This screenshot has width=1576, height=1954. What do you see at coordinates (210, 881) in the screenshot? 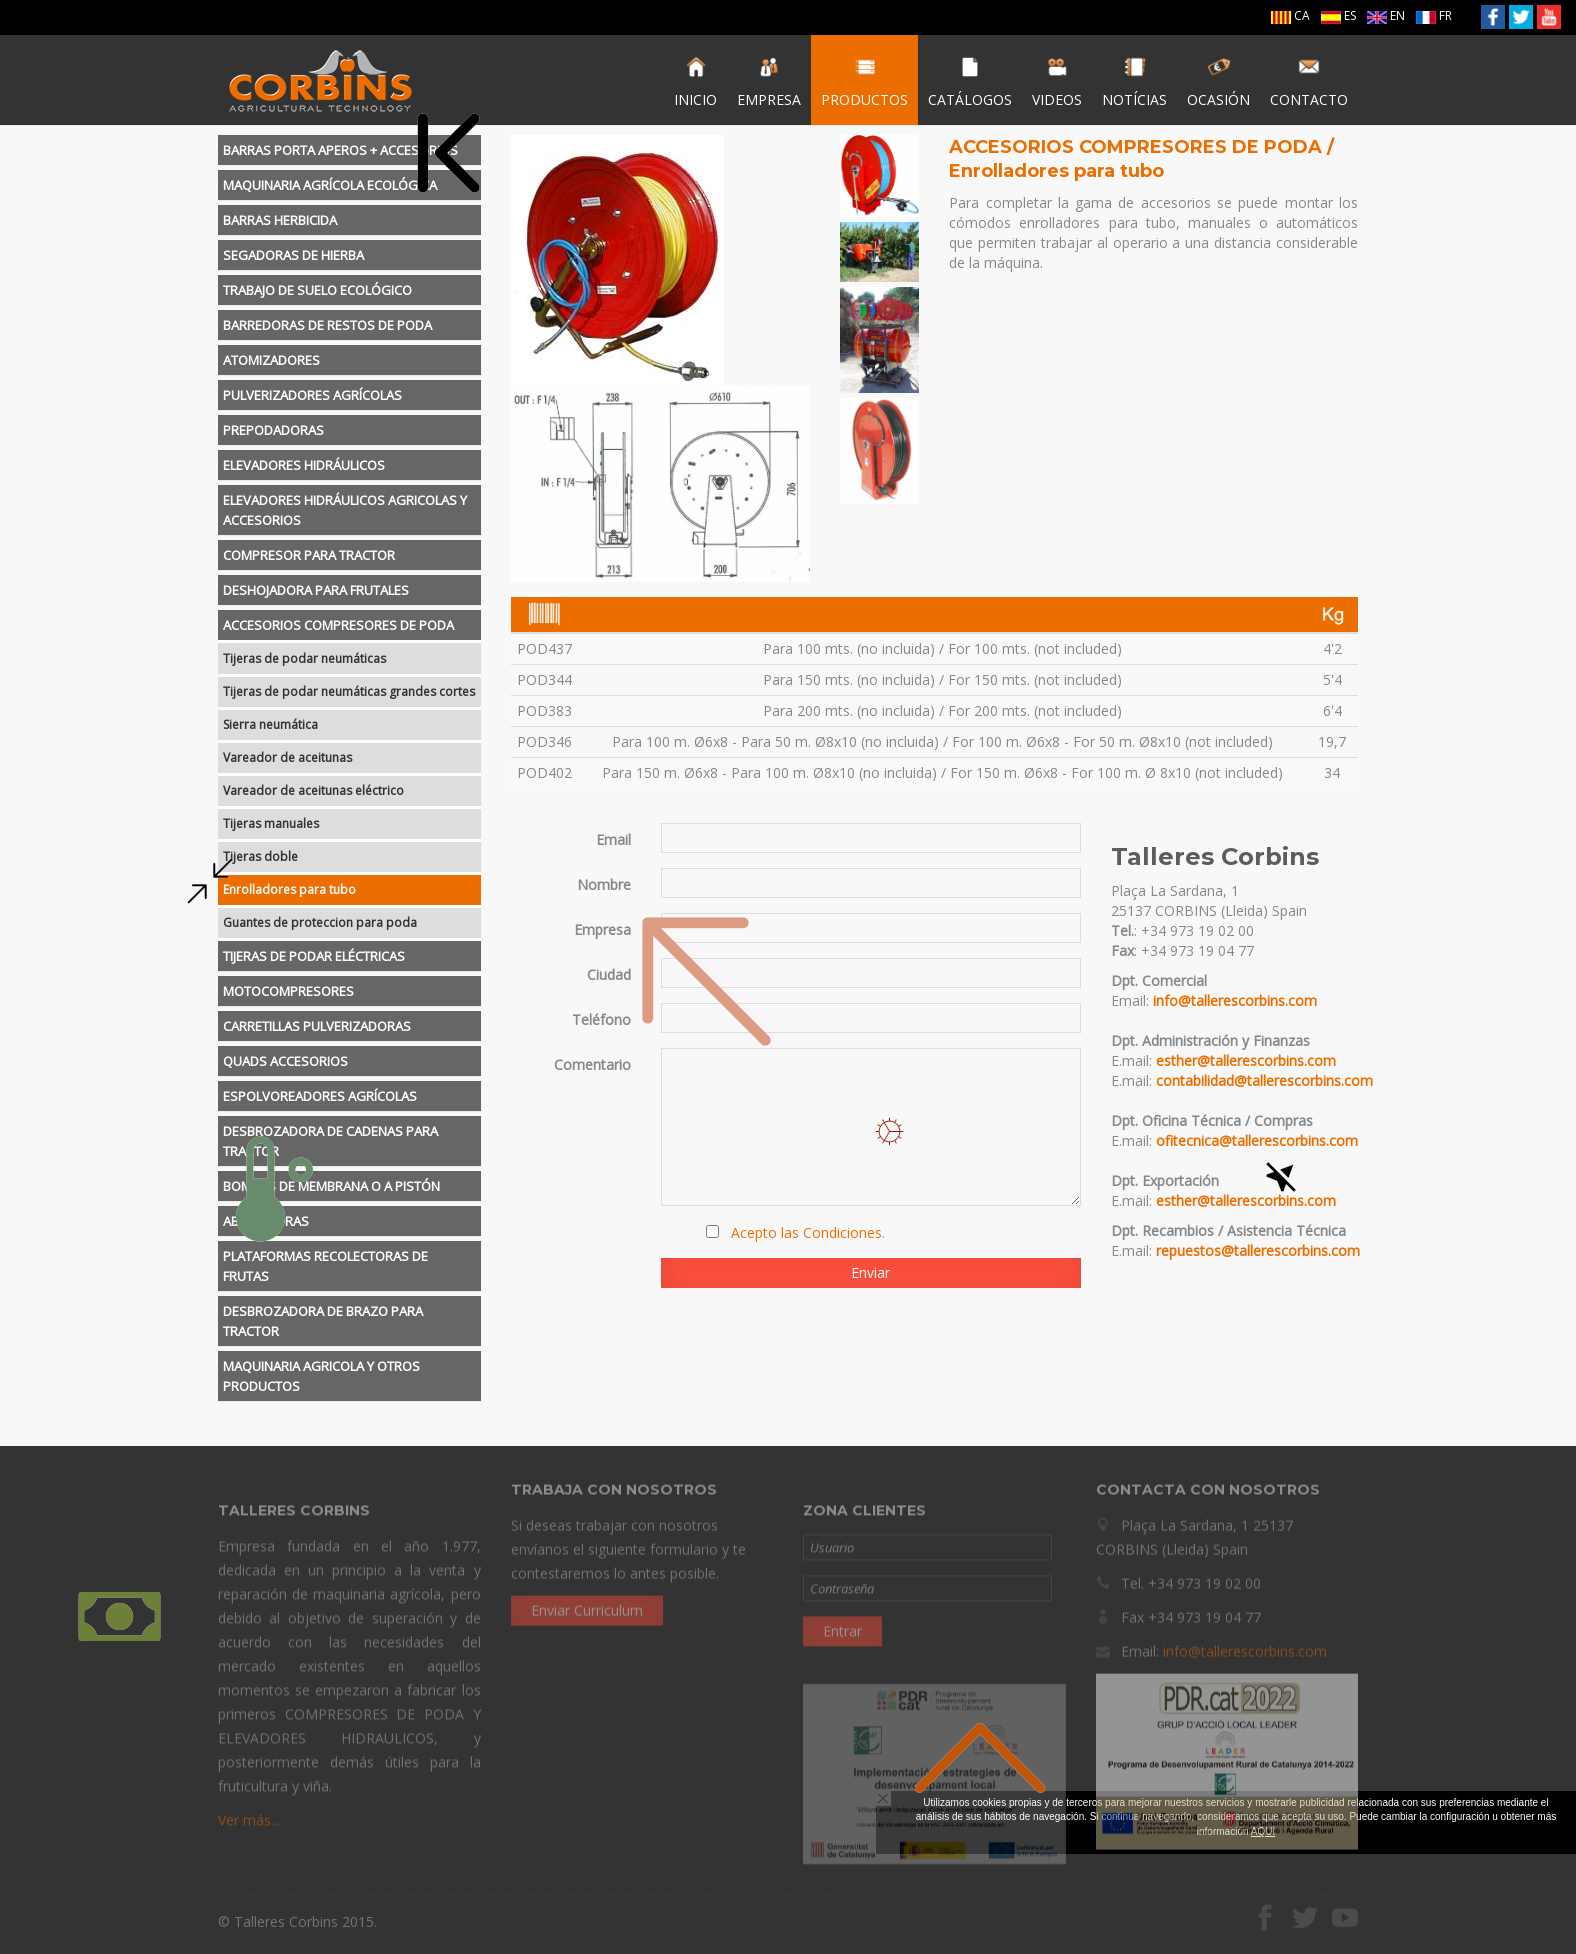
I see `collapse or minimize content` at bounding box center [210, 881].